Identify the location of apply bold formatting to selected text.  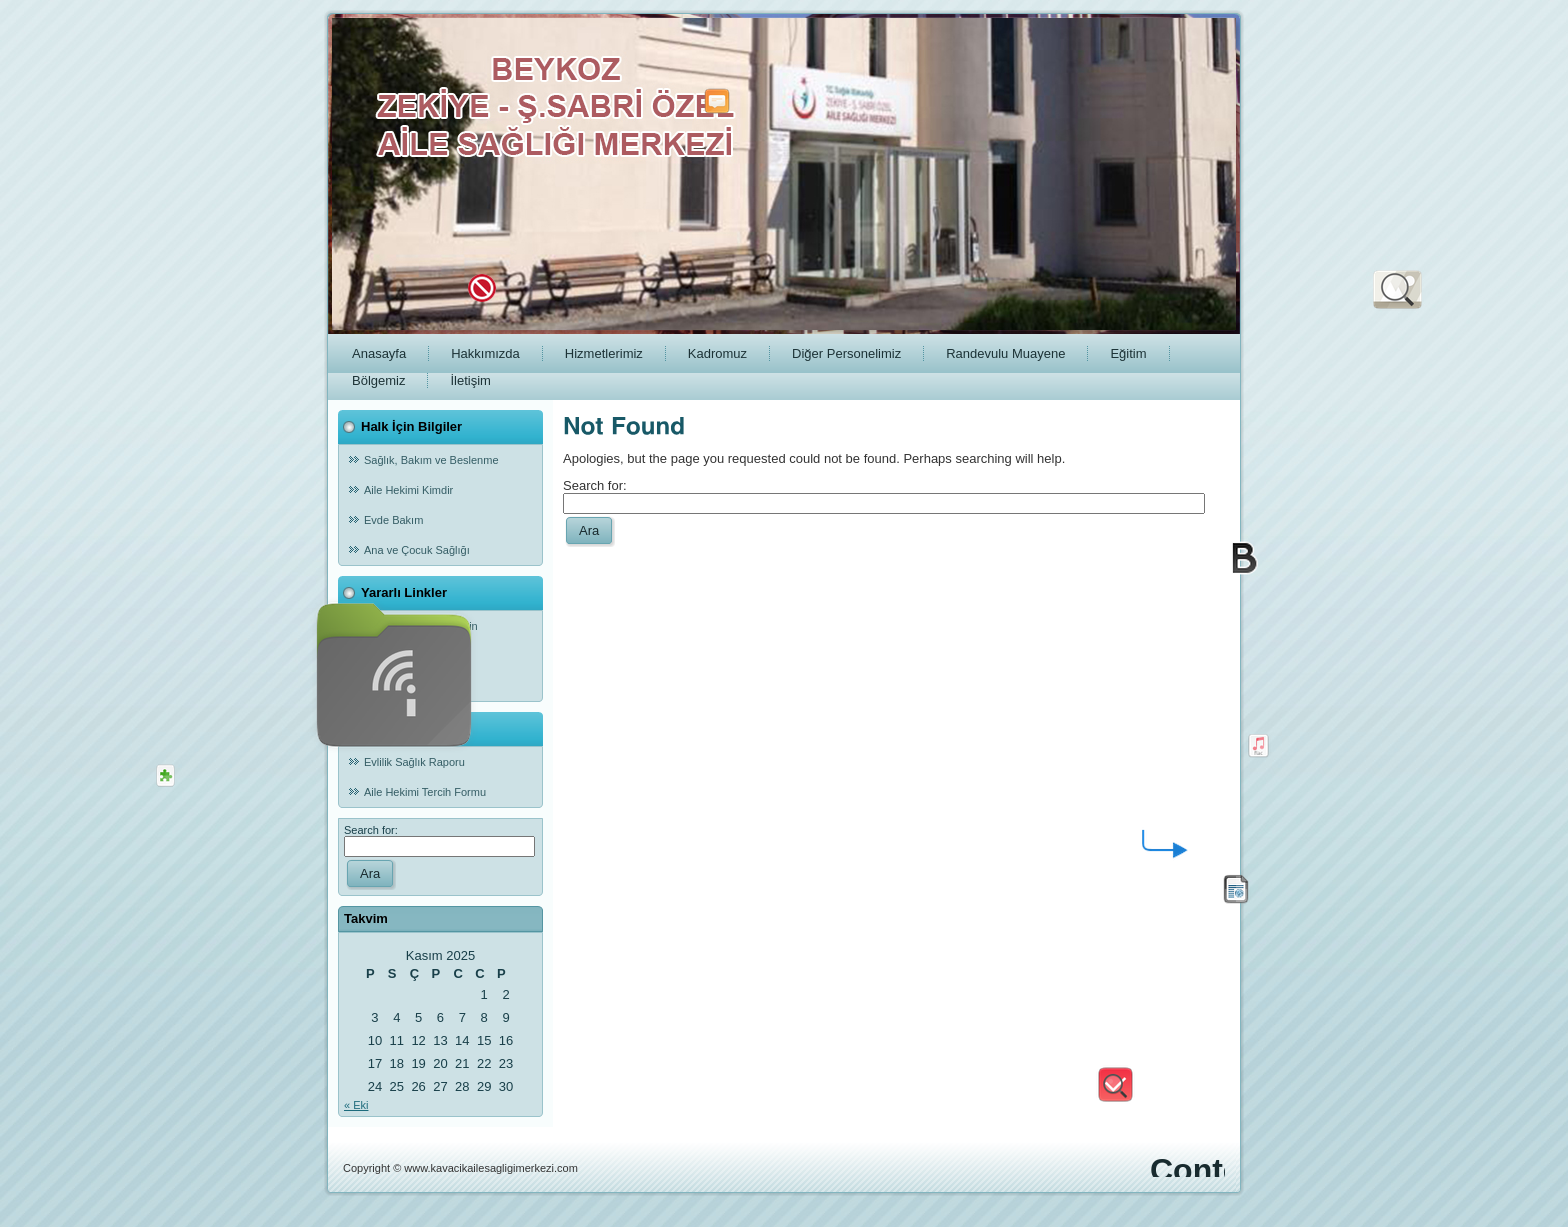
(1244, 558).